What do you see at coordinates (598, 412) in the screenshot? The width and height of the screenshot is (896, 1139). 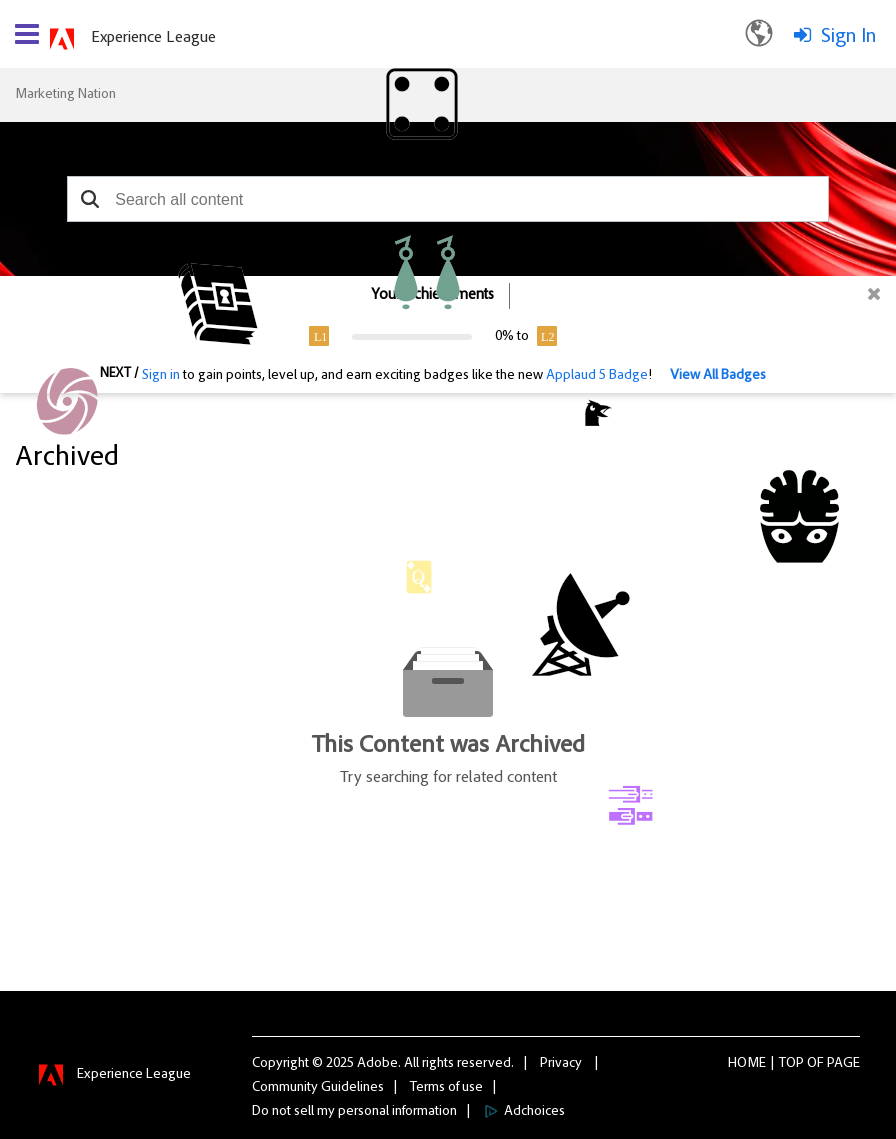 I see `share to twitter` at bounding box center [598, 412].